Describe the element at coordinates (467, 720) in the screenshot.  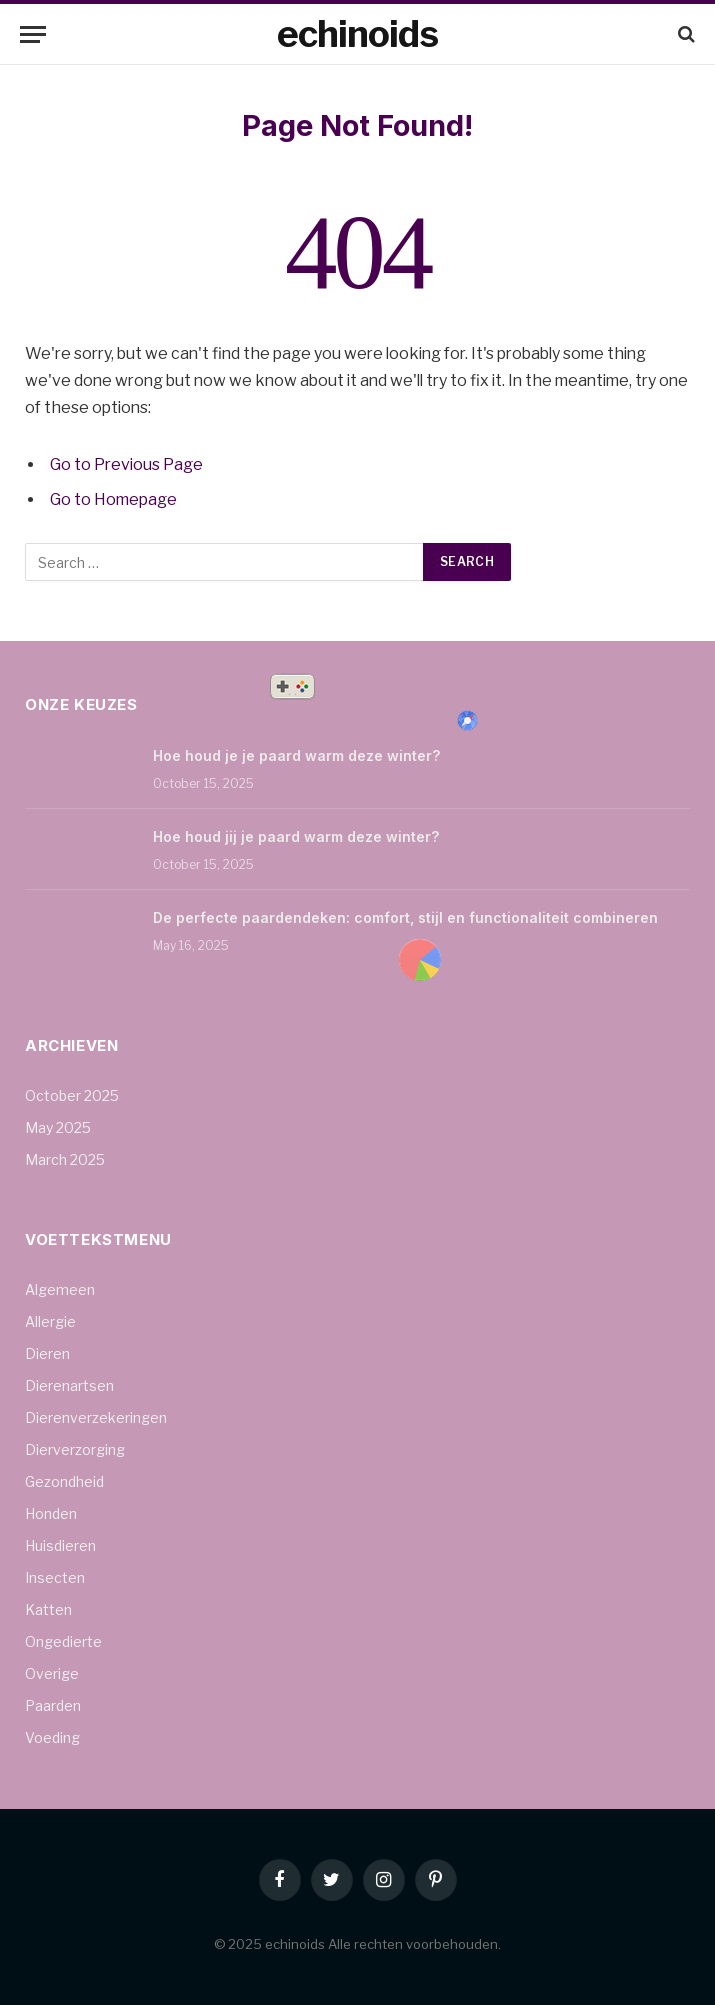
I see `open the epiphany web browser` at that location.